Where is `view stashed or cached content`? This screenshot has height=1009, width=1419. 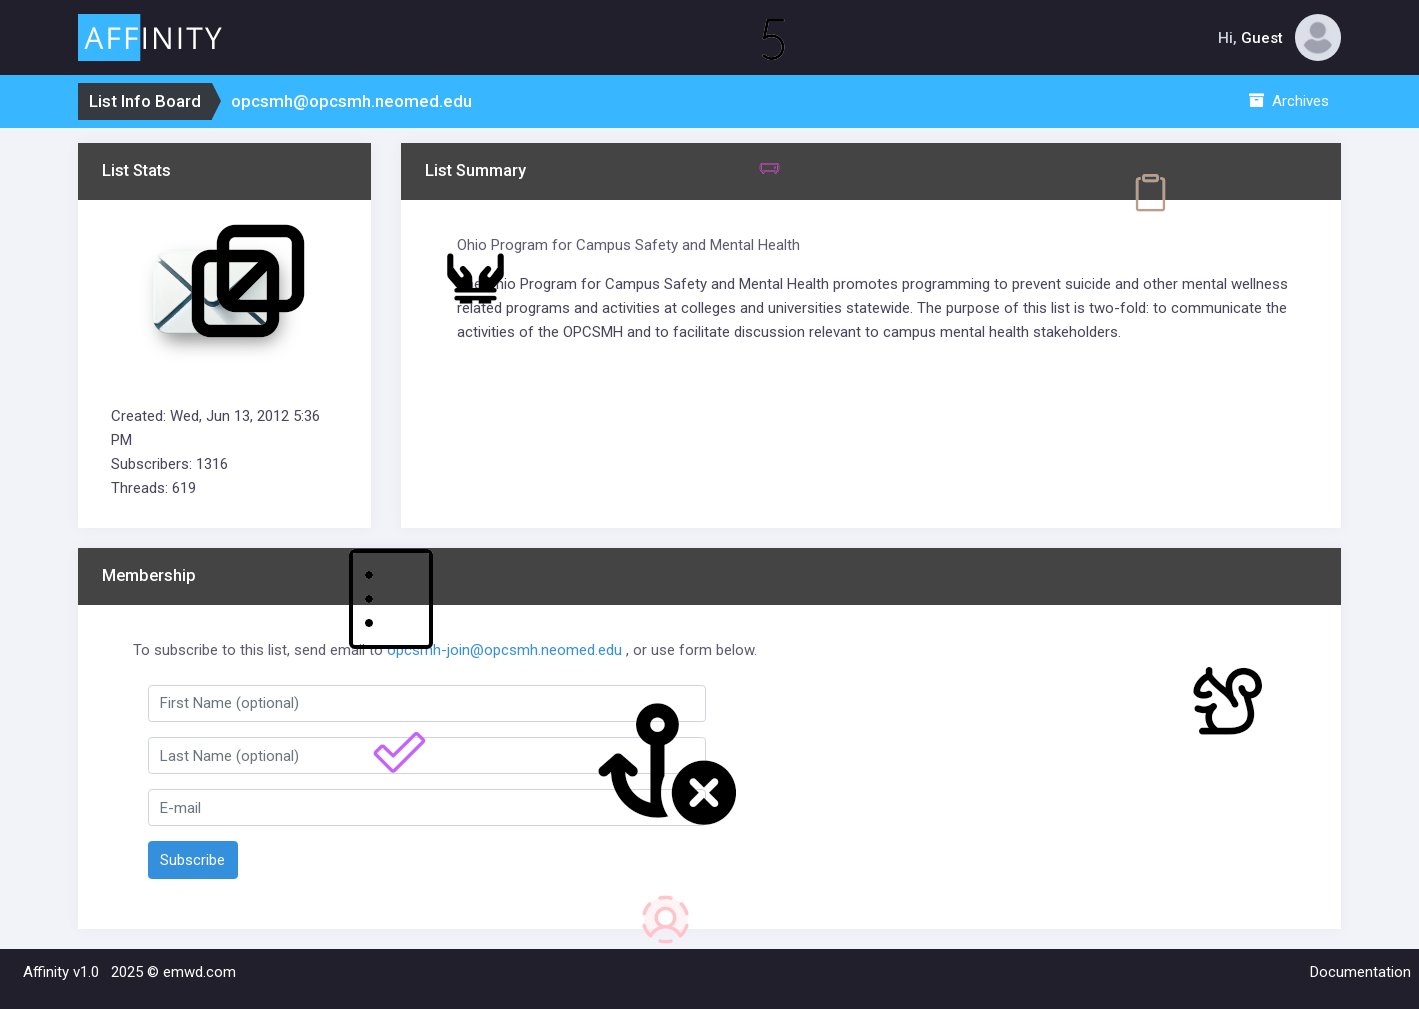
view stashed or cached content is located at coordinates (1226, 703).